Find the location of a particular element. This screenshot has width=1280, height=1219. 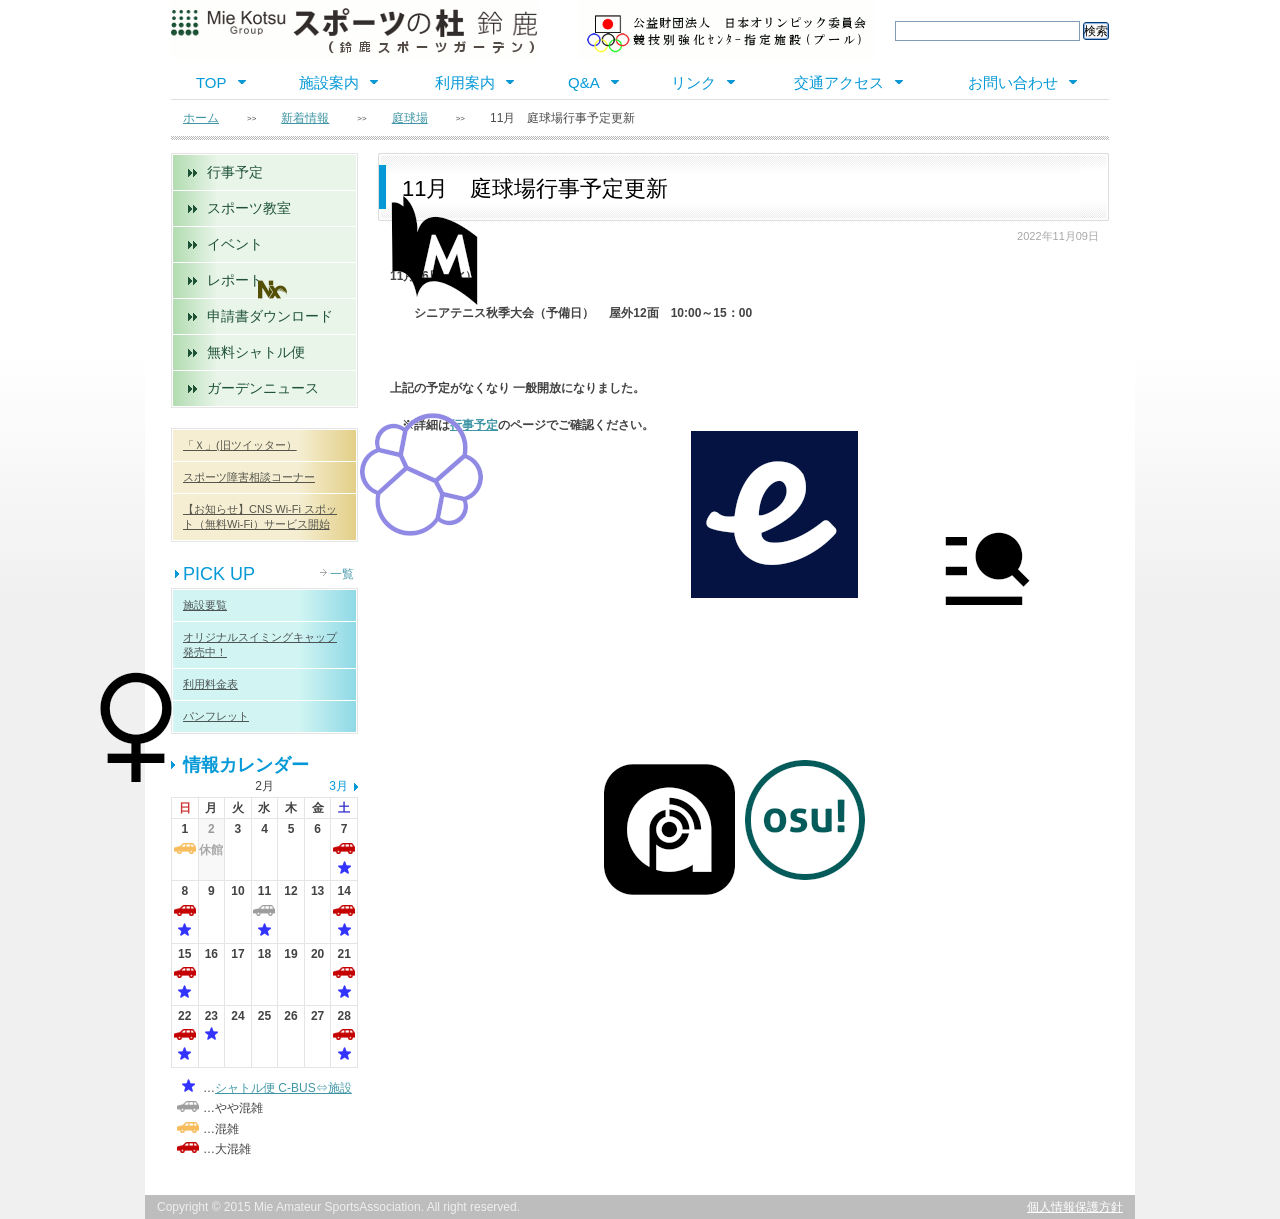

access PubMed medical research database is located at coordinates (434, 250).